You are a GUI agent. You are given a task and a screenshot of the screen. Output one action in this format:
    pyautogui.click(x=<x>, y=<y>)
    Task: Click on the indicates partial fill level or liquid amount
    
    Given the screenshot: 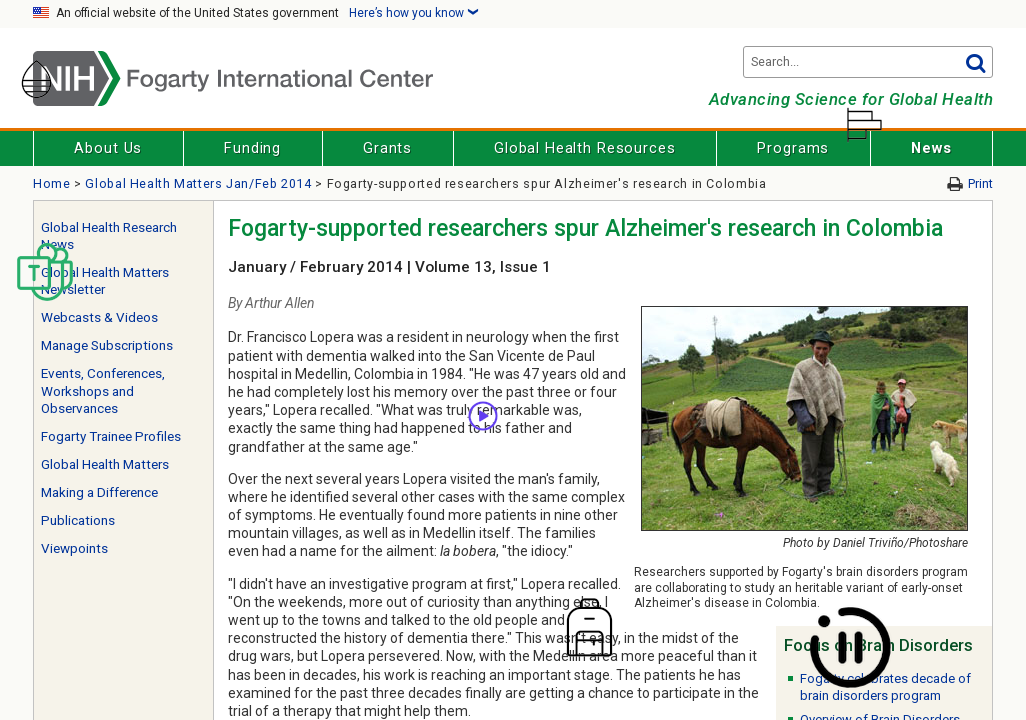 What is the action you would take?
    pyautogui.click(x=36, y=80)
    